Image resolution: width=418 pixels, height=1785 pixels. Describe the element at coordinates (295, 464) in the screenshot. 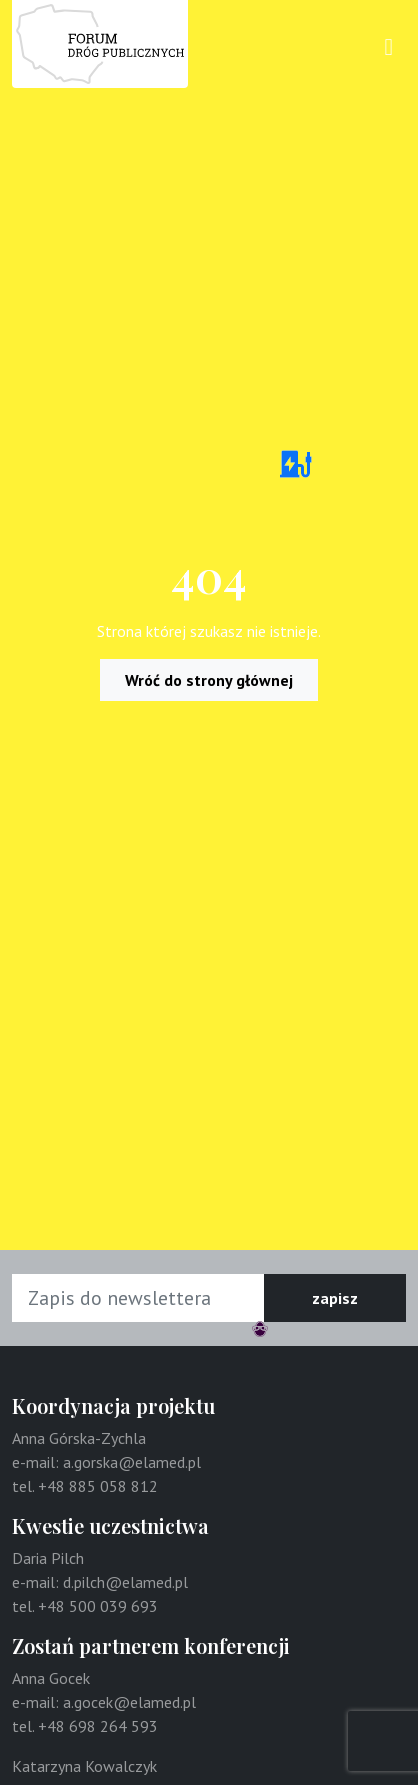

I see `find nearby electric vehicle charging stations` at that location.